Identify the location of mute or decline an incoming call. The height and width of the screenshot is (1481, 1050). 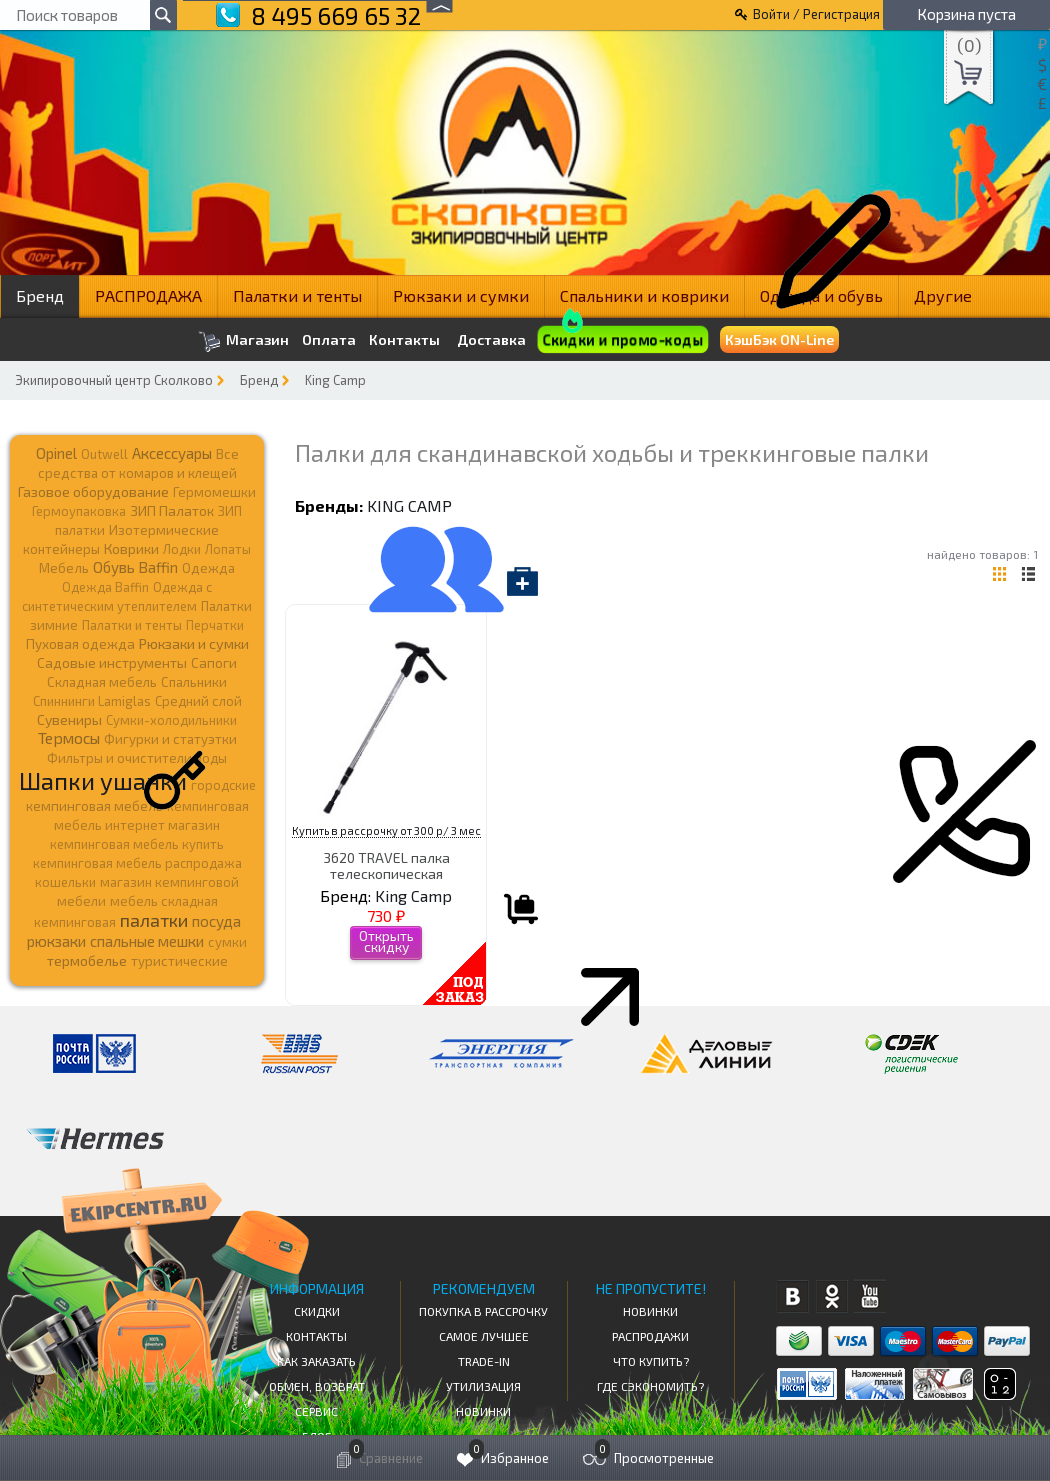
(964, 811).